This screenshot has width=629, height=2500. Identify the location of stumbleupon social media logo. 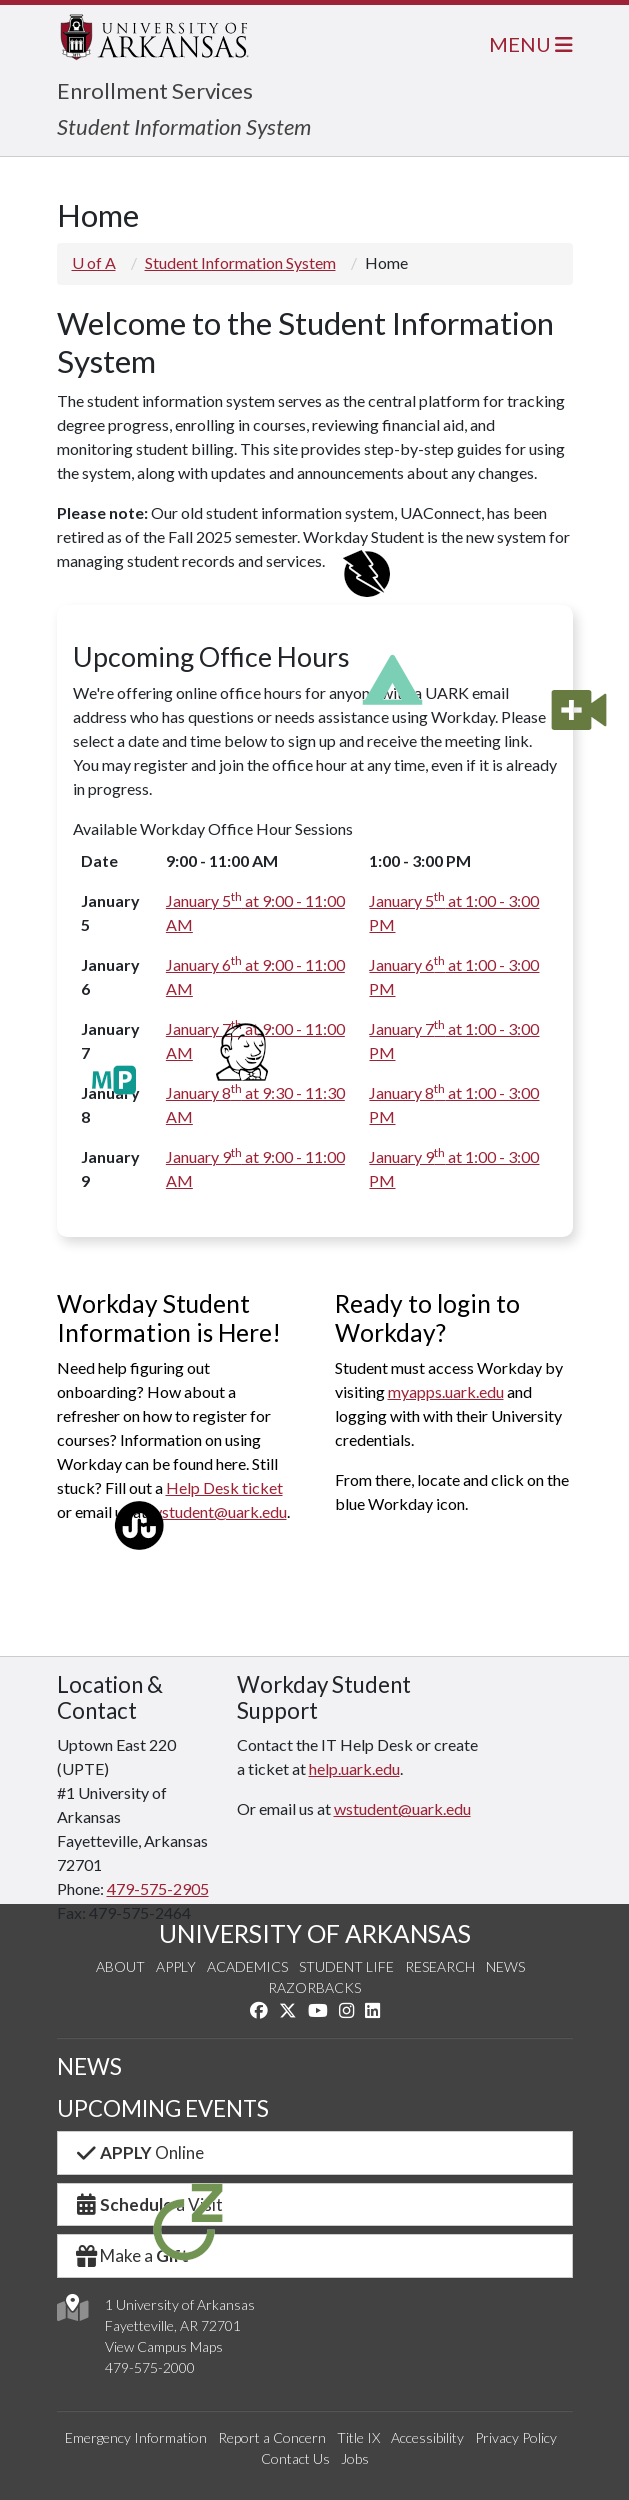
(138, 1525).